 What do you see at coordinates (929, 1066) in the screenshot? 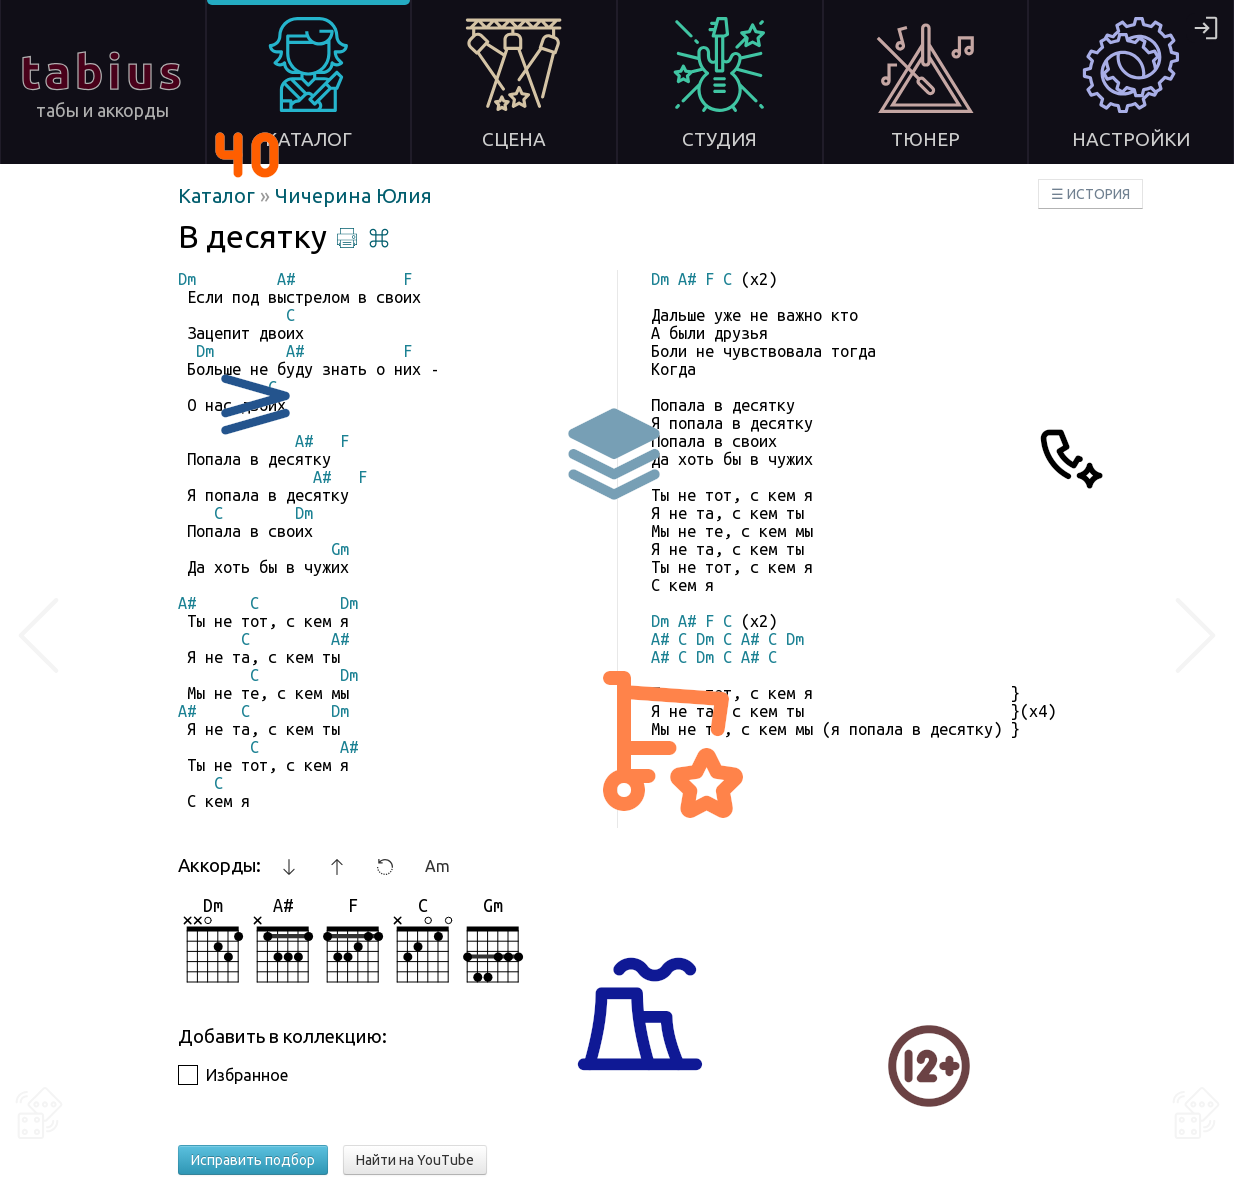
I see `indicates content rated for ages 12 and older` at bounding box center [929, 1066].